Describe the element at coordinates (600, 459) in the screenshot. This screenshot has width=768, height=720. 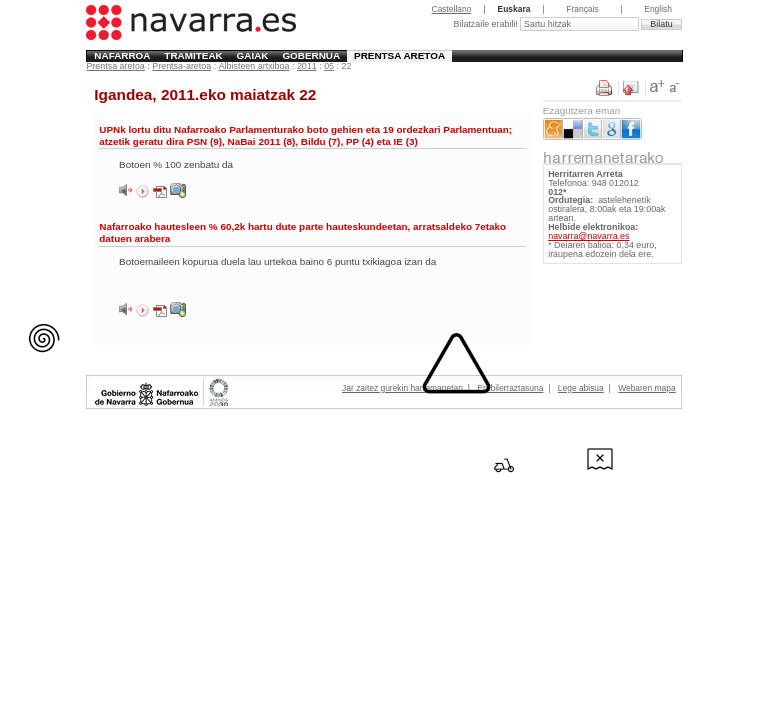
I see `cancel or void a receipt` at that location.